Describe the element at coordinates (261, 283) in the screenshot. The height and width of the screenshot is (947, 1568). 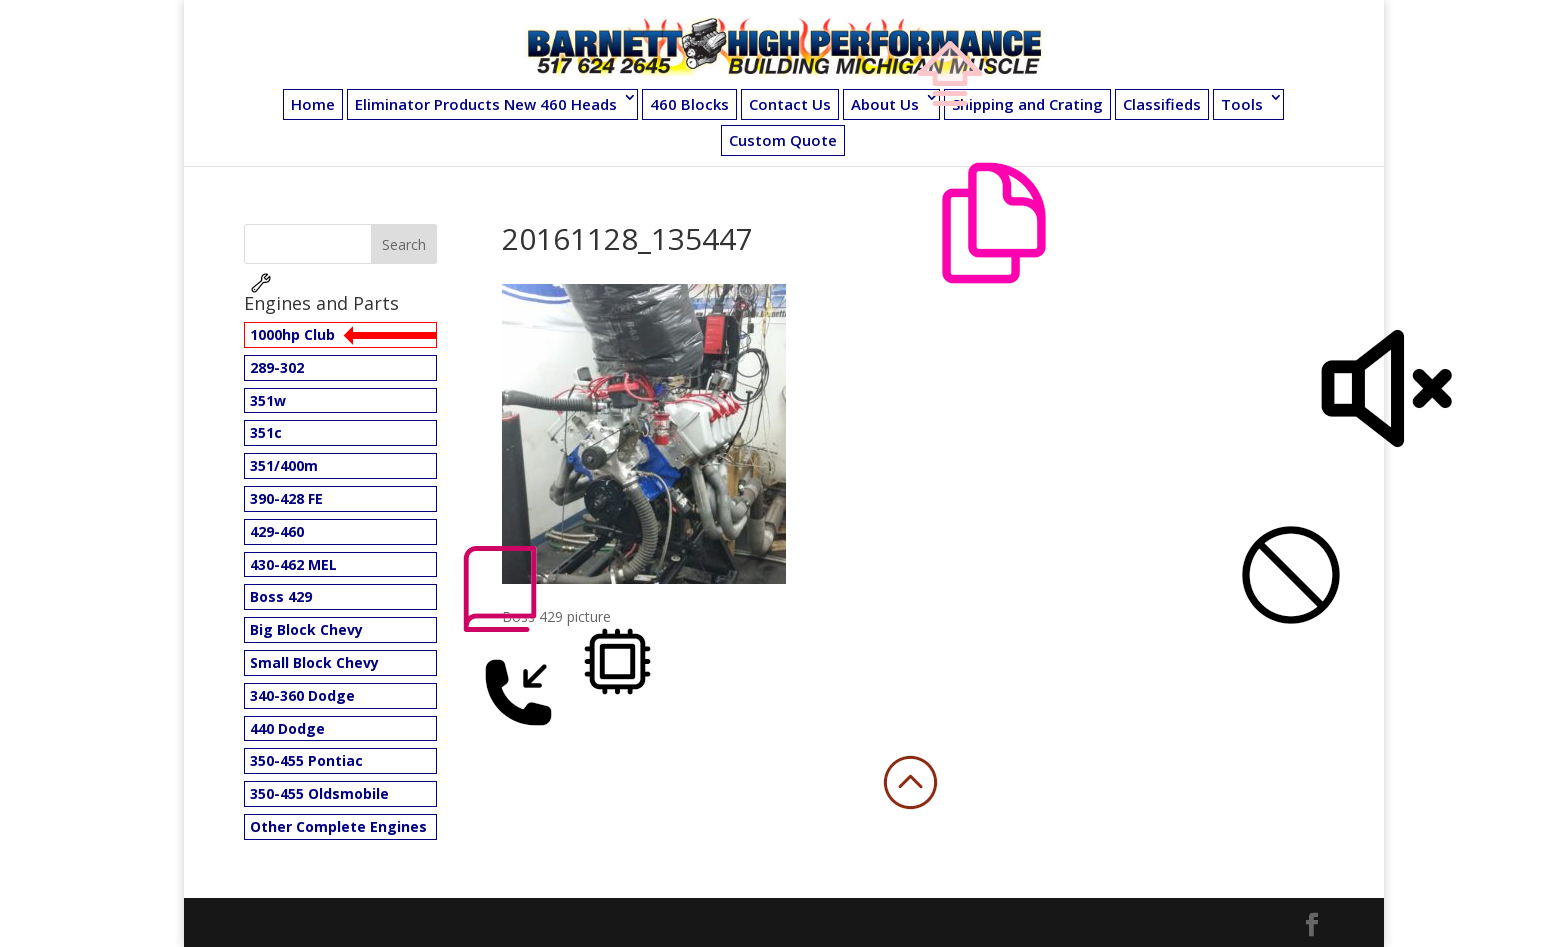
I see `access settings or configuration options` at that location.